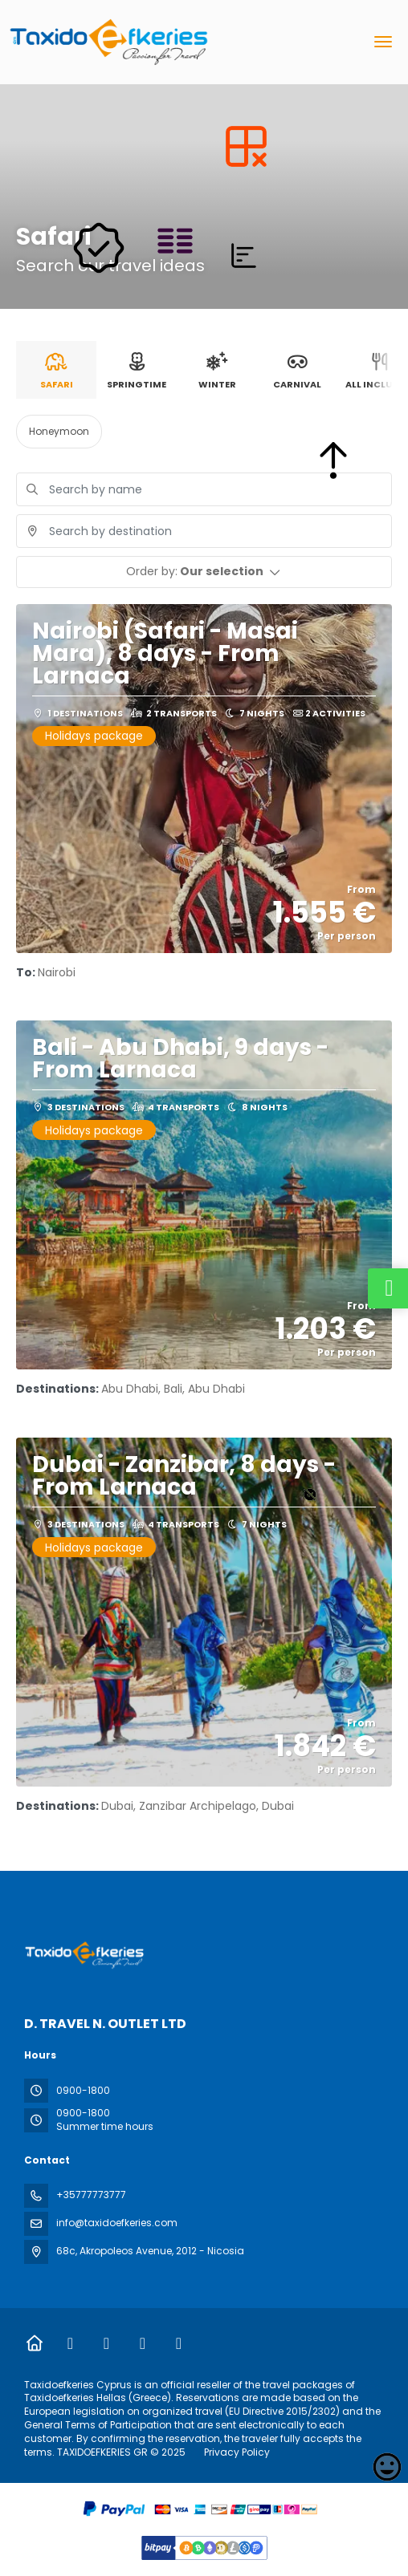 Image resolution: width=408 pixels, height=2576 pixels. Describe the element at coordinates (175, 241) in the screenshot. I see `switch to multi-column text layout` at that location.